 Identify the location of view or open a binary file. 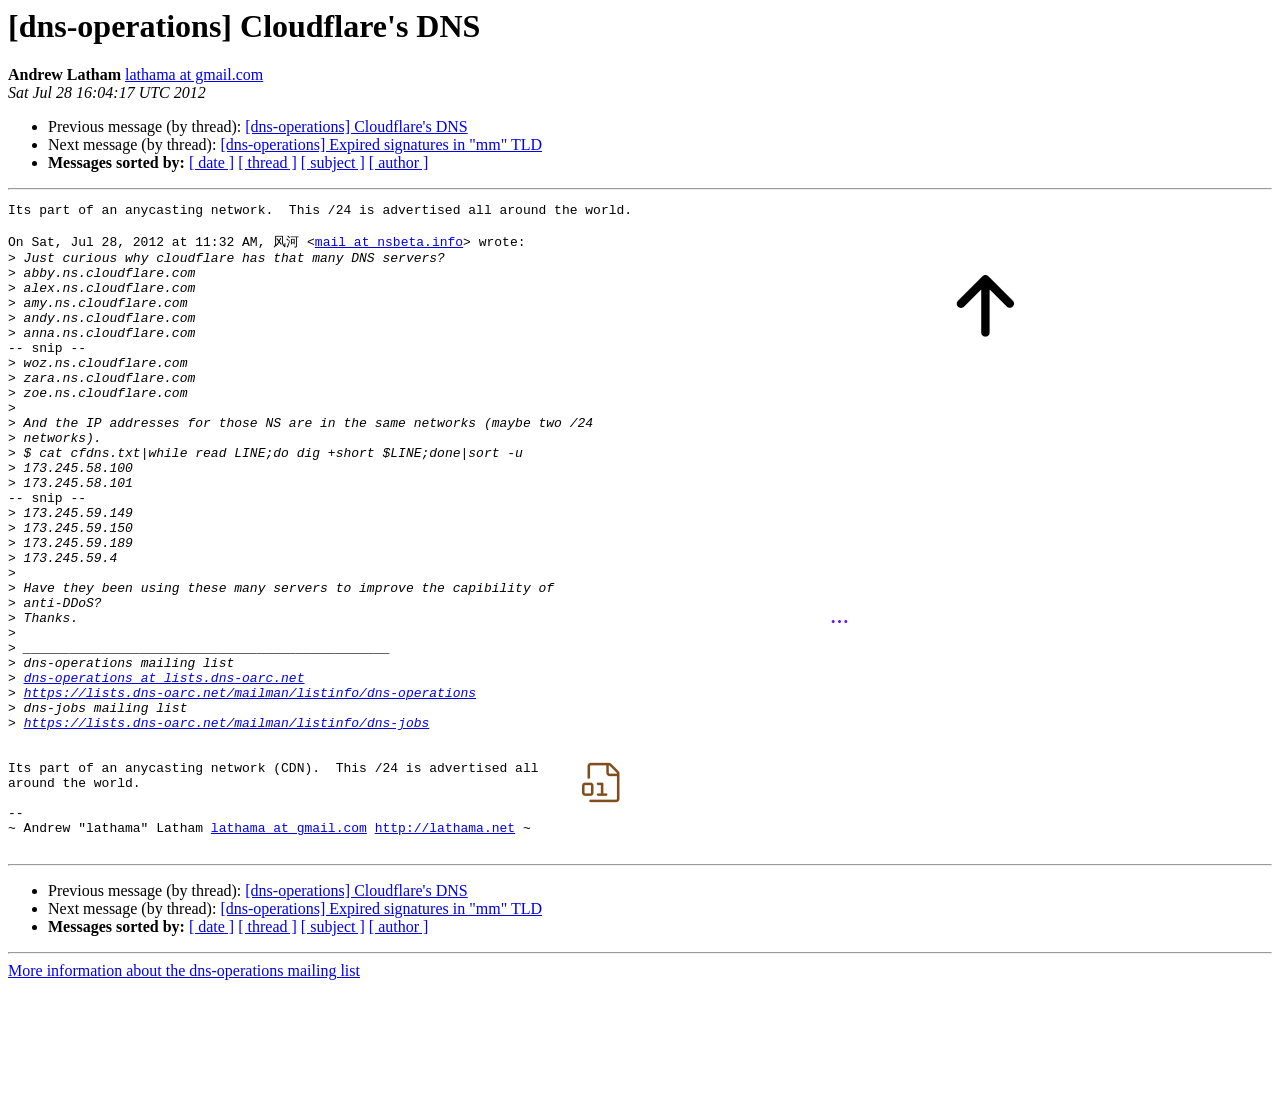
(603, 782).